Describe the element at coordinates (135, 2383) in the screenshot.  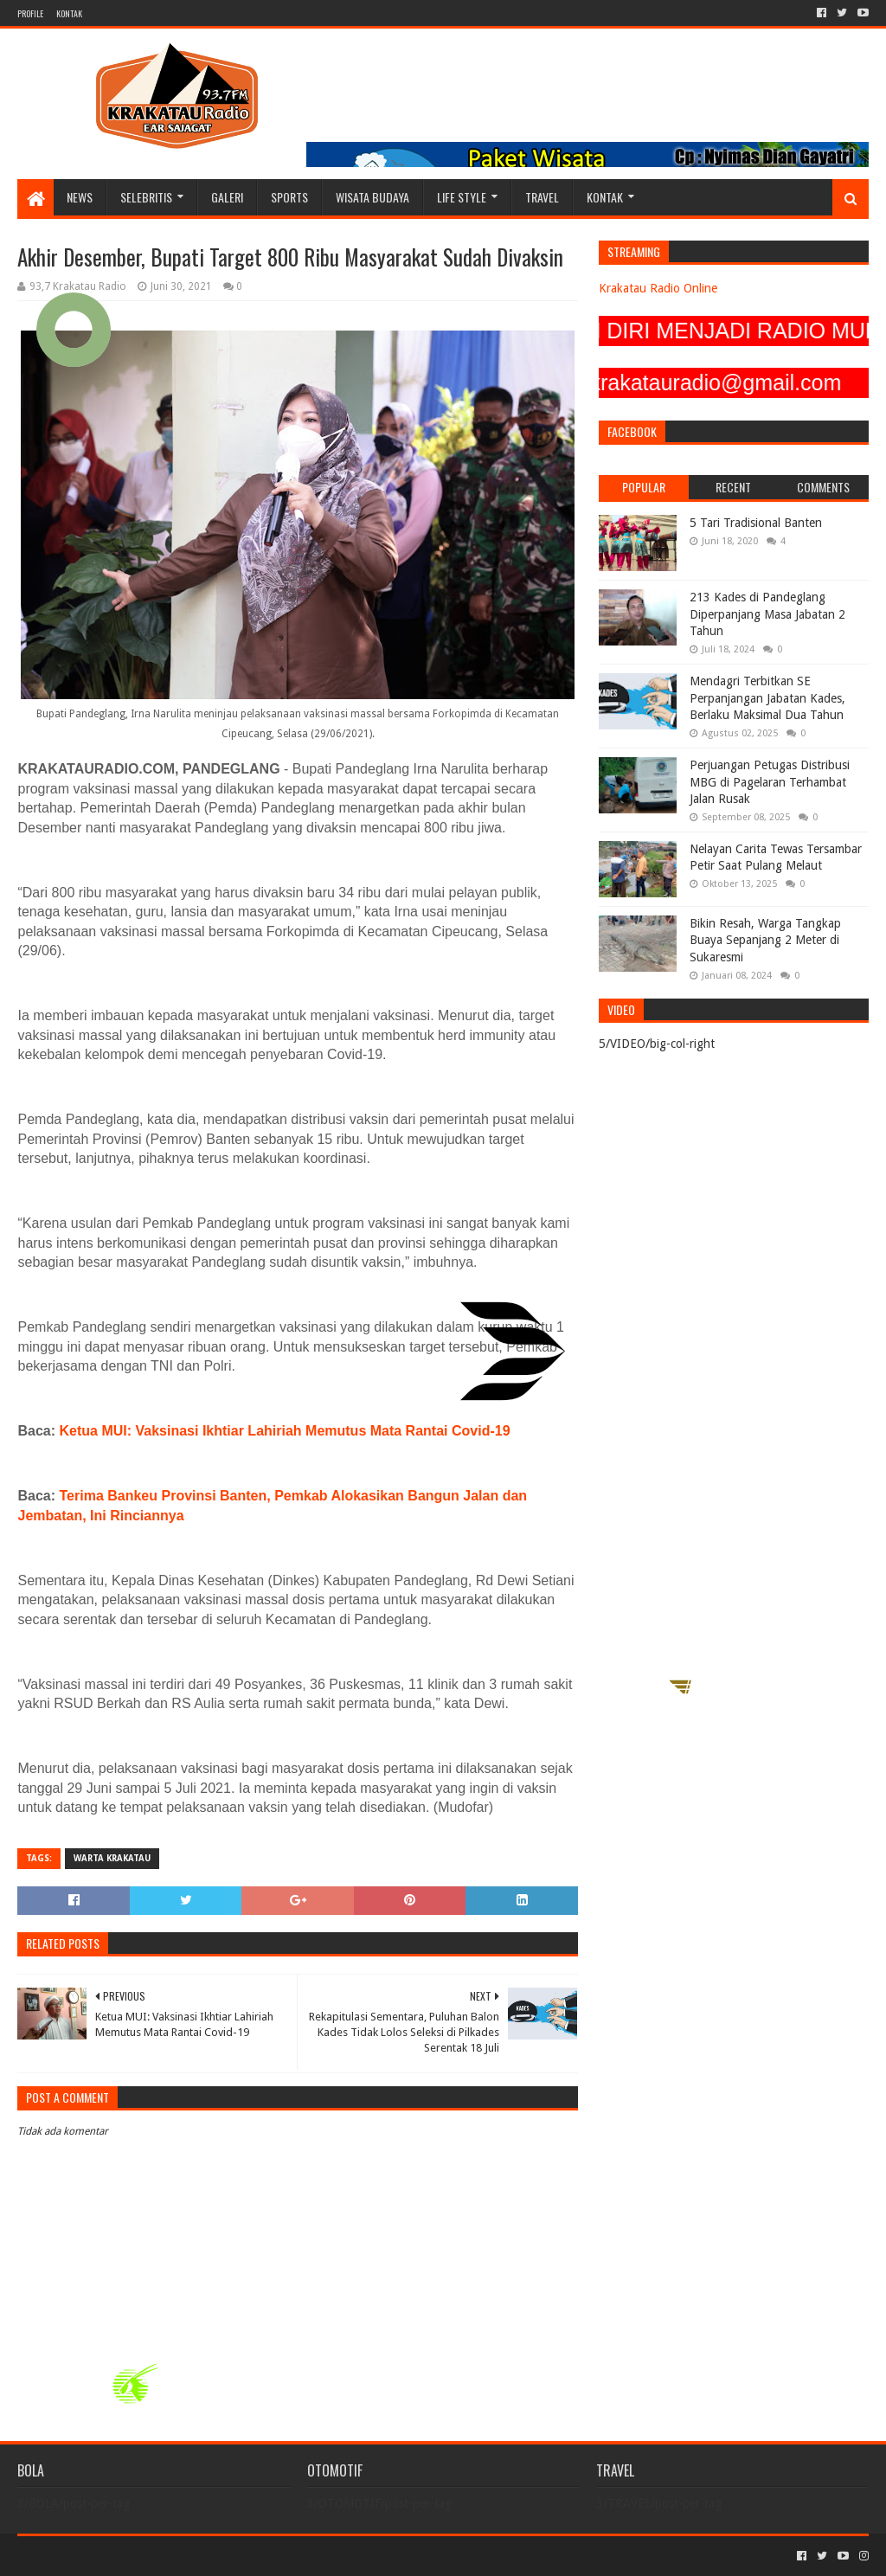
I see `qatar airways logo` at that location.